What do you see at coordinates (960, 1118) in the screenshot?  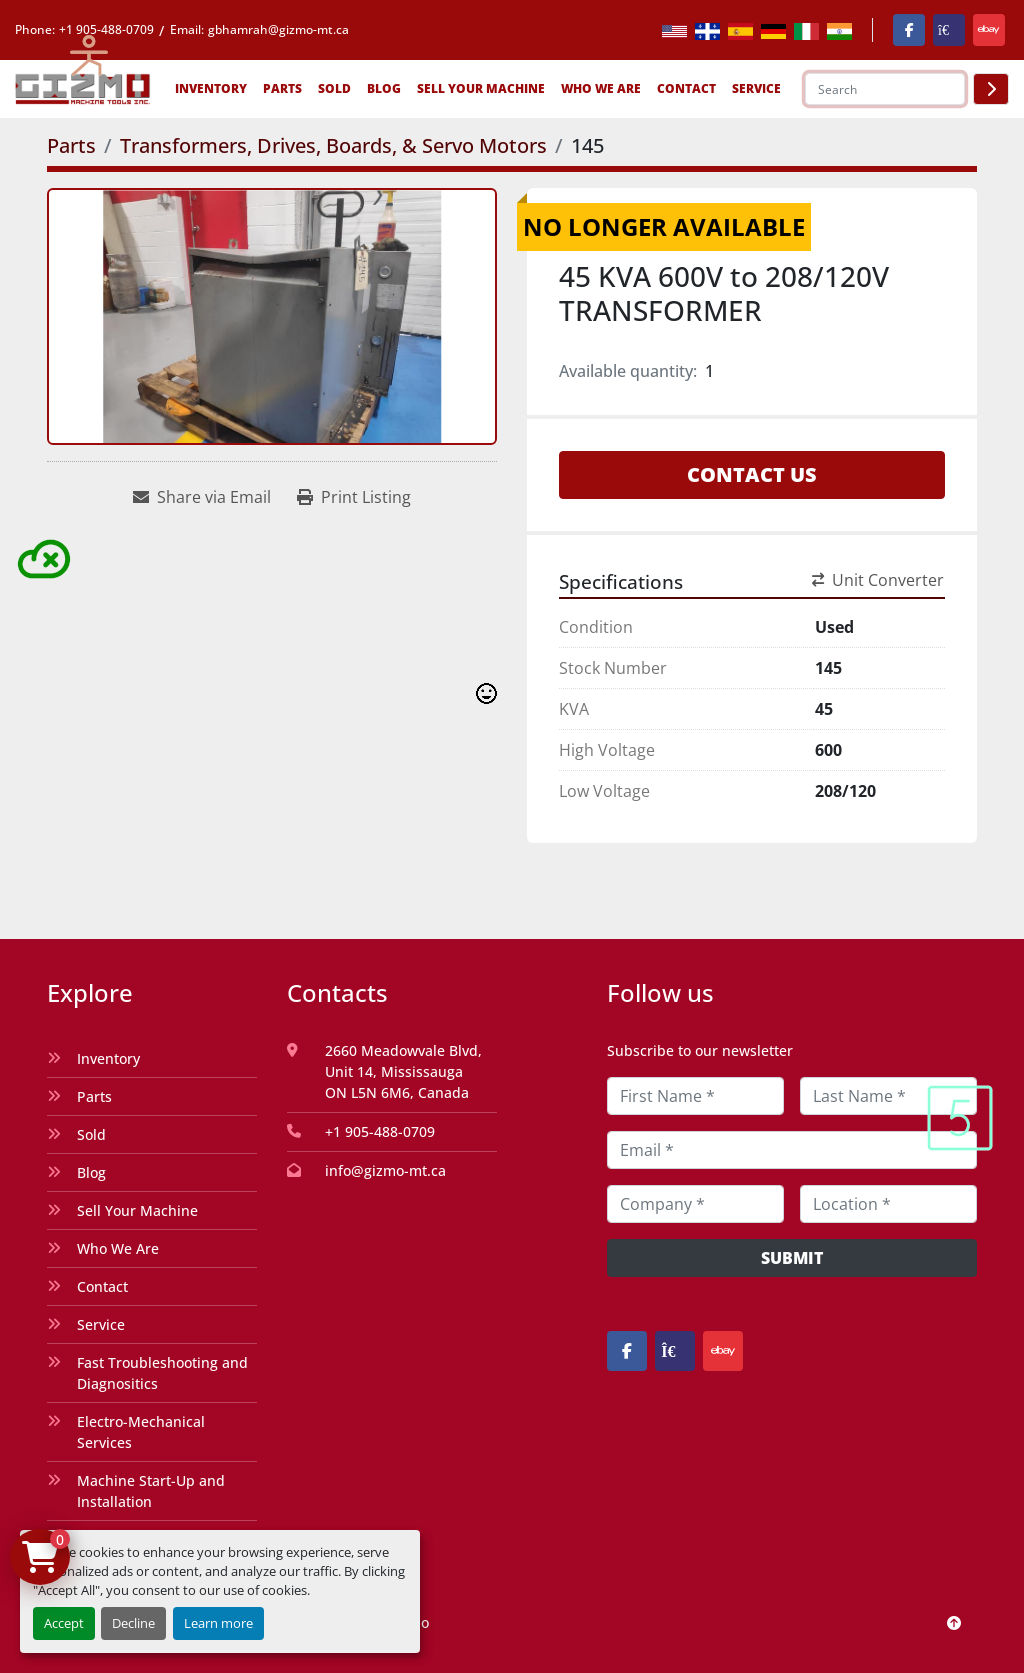 I see `select or navigate to item number five` at bounding box center [960, 1118].